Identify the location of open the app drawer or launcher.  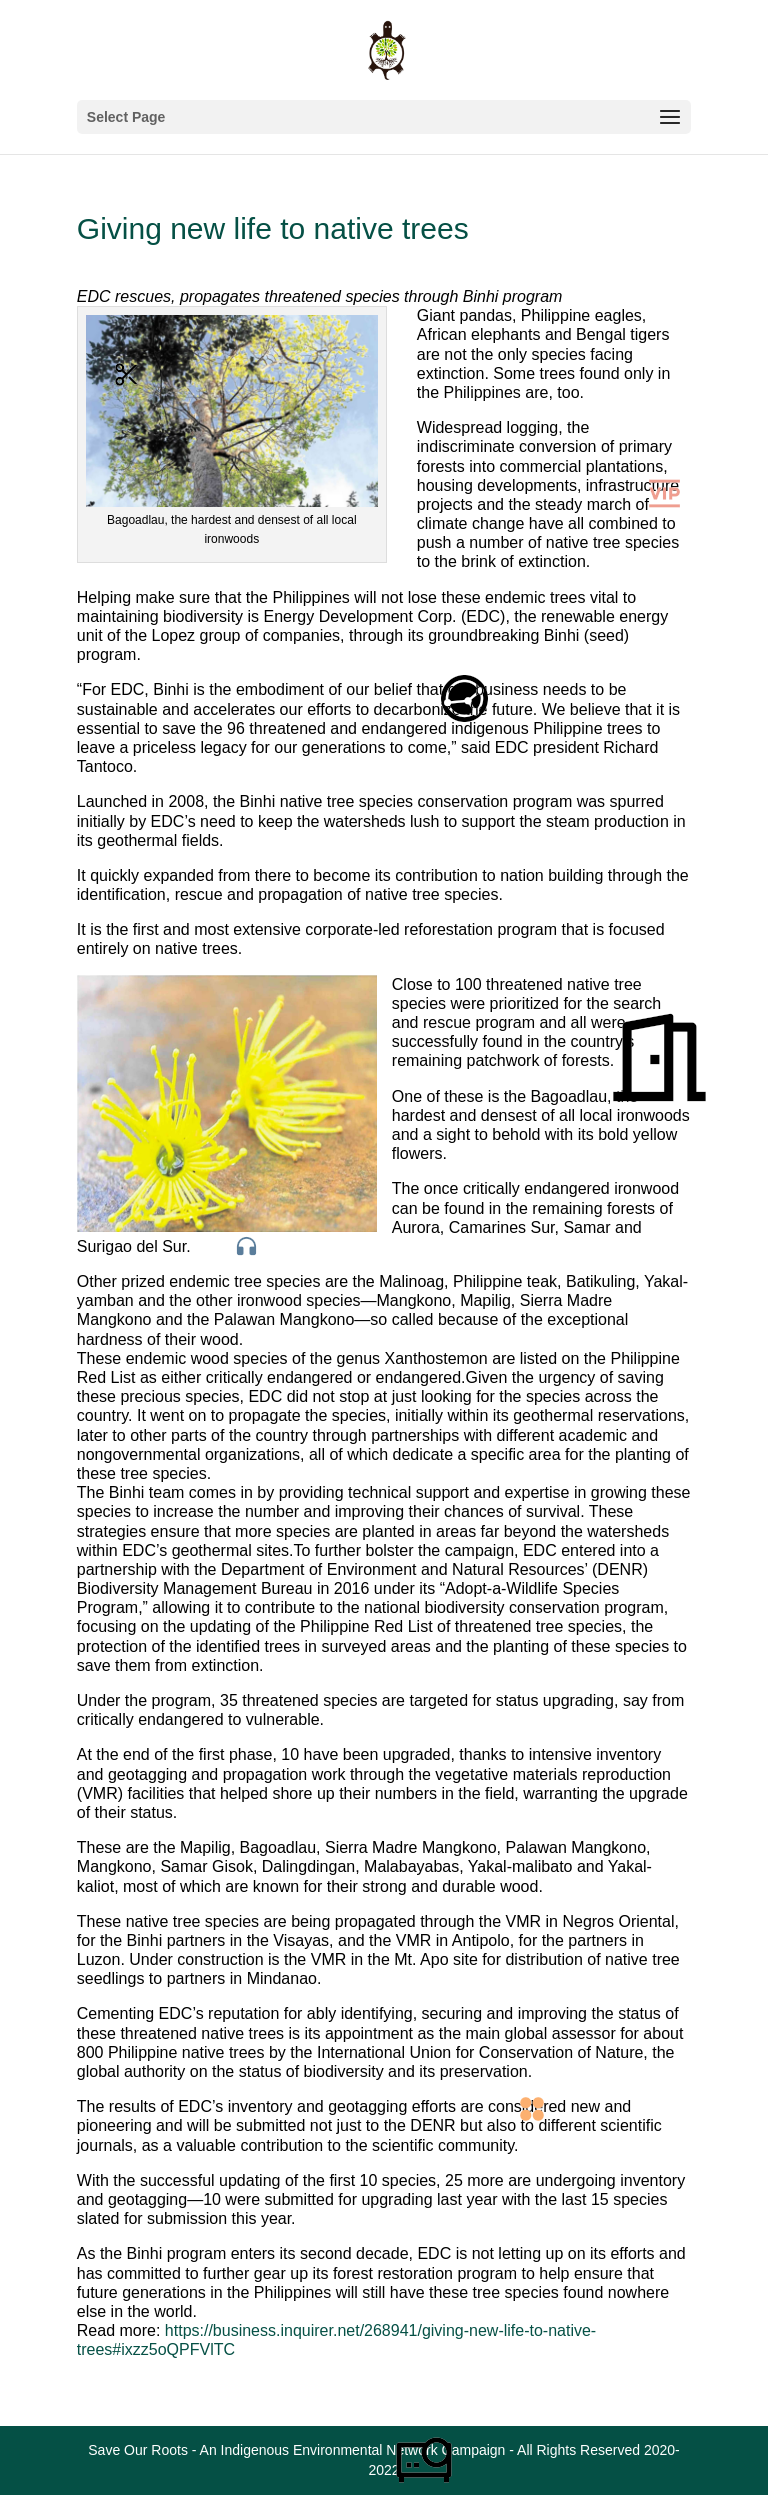
(532, 2109).